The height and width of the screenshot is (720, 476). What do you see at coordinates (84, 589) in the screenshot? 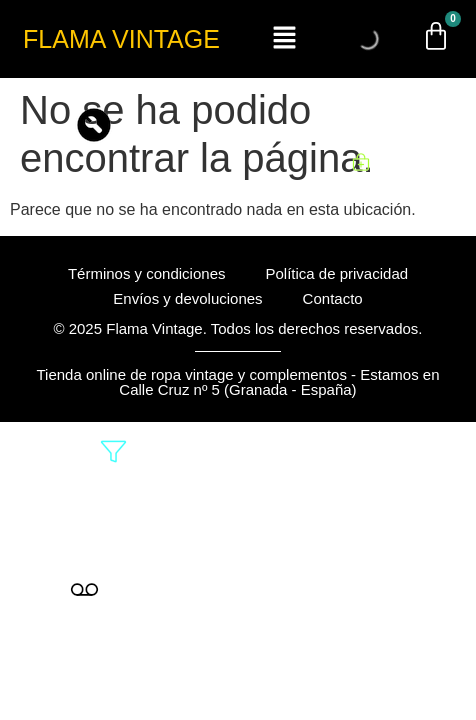
I see `access voicemail messages` at bounding box center [84, 589].